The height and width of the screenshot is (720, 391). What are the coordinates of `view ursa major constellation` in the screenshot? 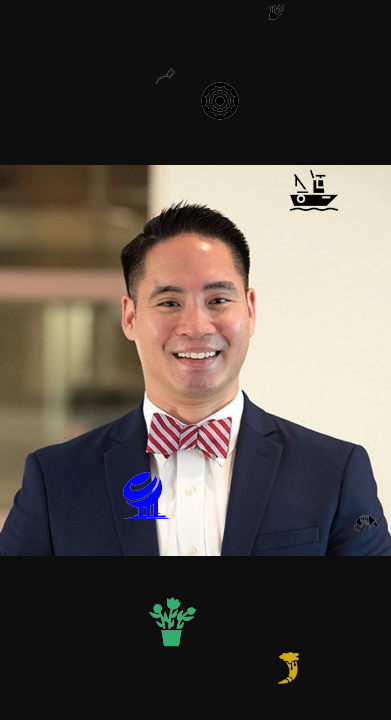 It's located at (165, 76).